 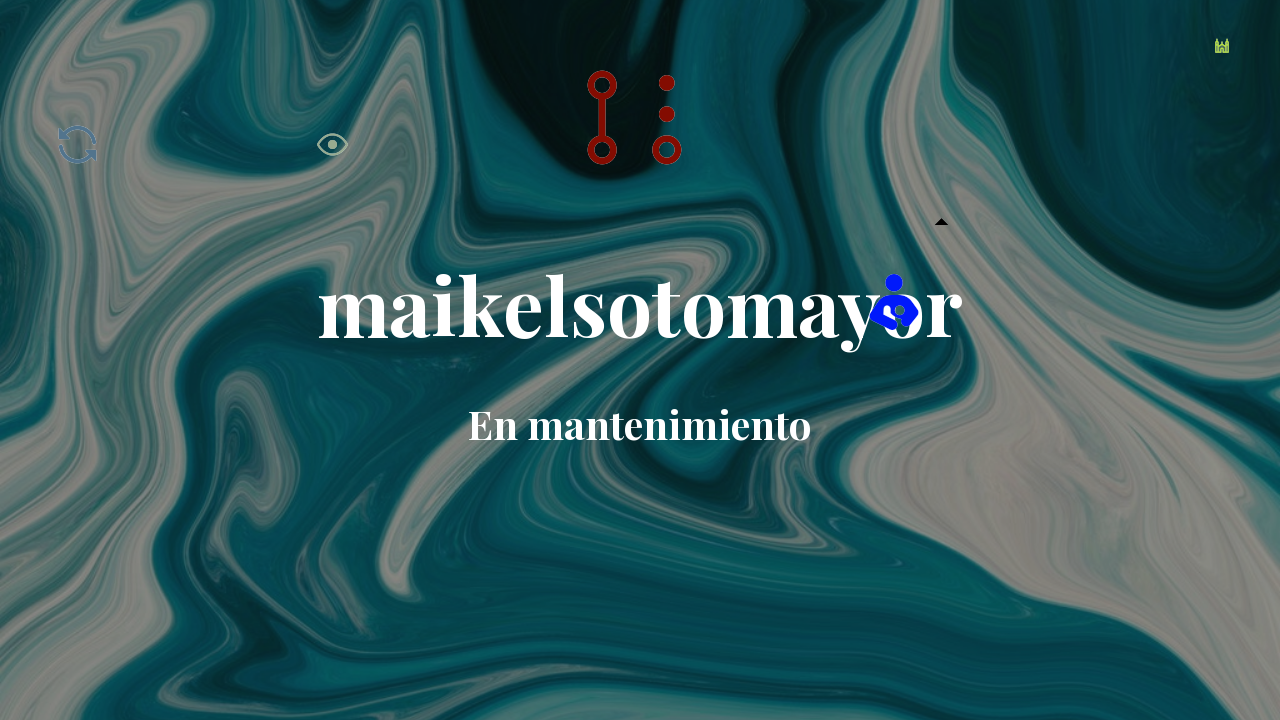 What do you see at coordinates (1222, 46) in the screenshot?
I see `locate nearby synagogues on a map` at bounding box center [1222, 46].